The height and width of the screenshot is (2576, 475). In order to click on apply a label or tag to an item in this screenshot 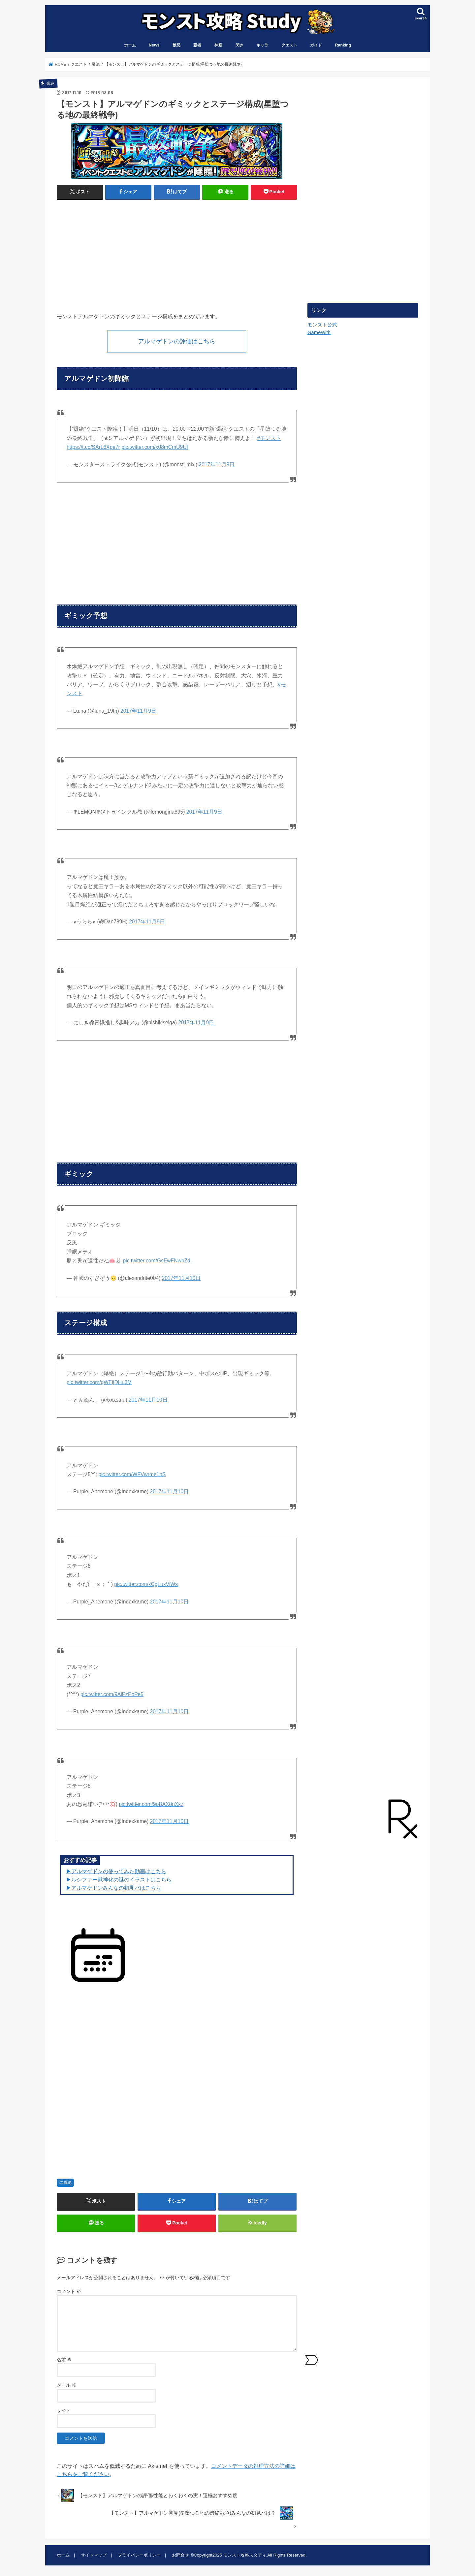, I will do `click(311, 2360)`.